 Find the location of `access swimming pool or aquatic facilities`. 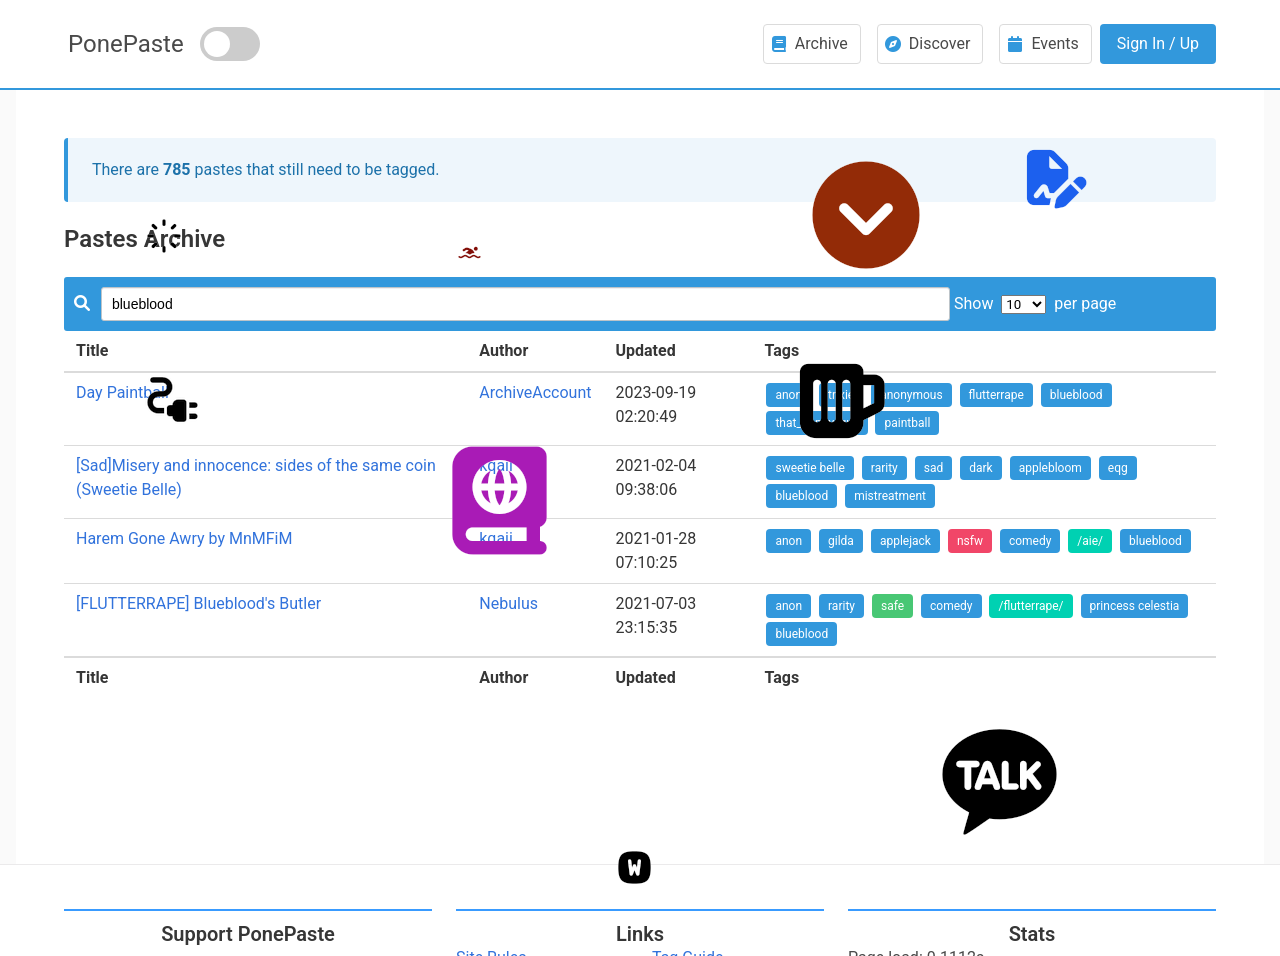

access swimming pool or aquatic facilities is located at coordinates (469, 252).